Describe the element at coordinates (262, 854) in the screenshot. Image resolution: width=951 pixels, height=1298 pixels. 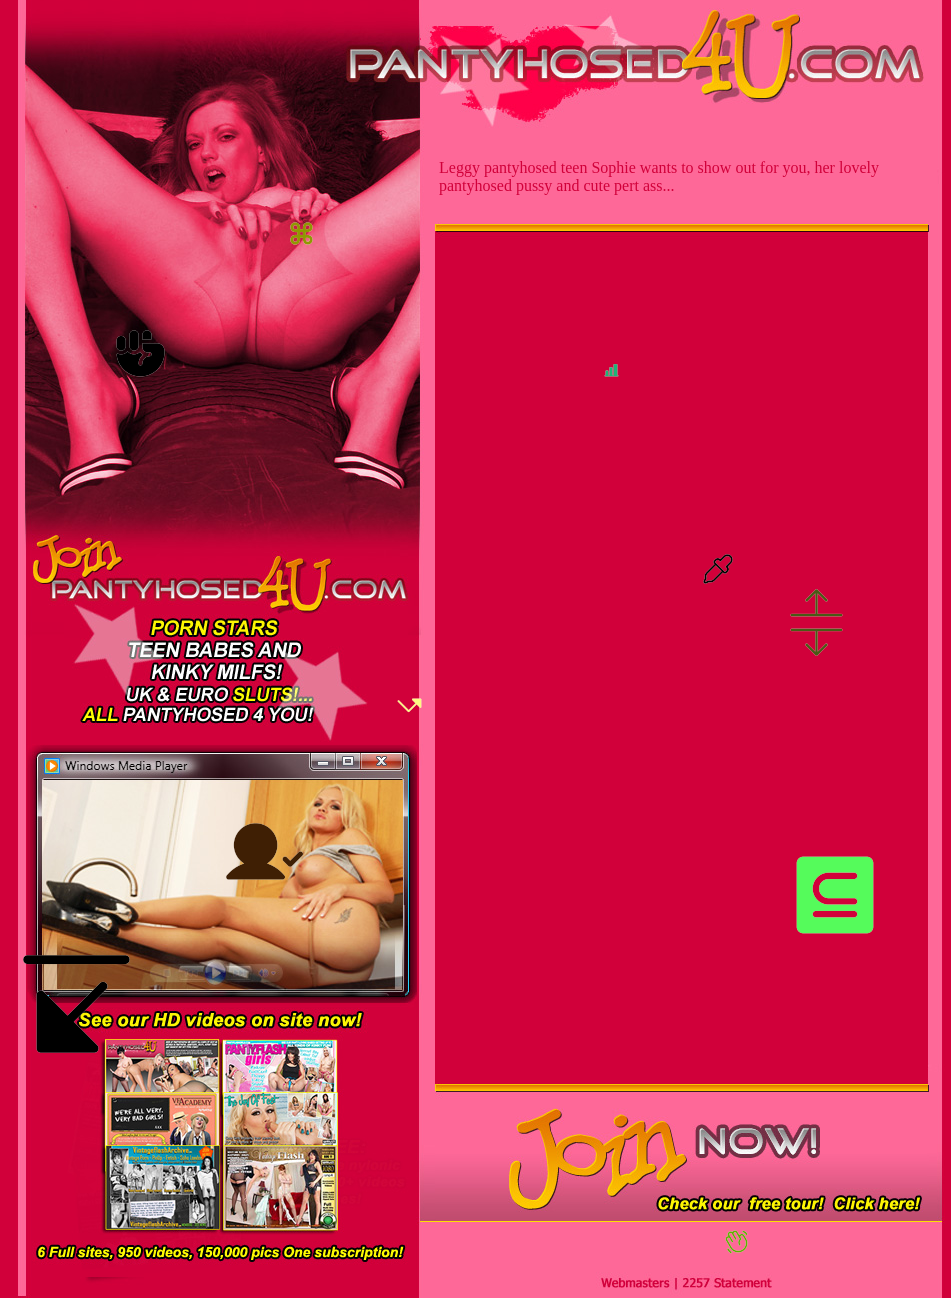
I see `user verified or approved` at that location.